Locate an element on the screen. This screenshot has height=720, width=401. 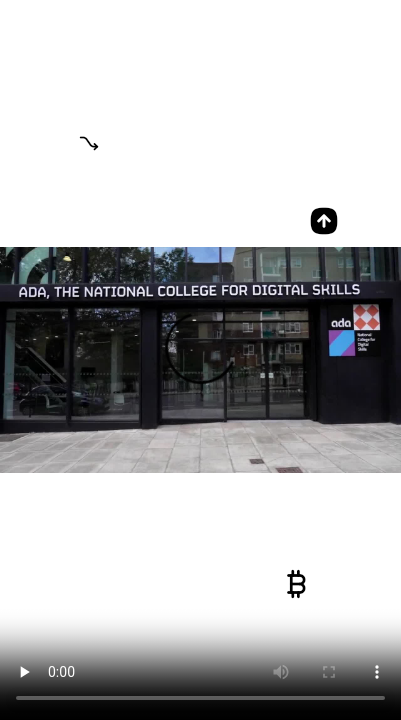
indicates a declining trend or decrease in value is located at coordinates (89, 143).